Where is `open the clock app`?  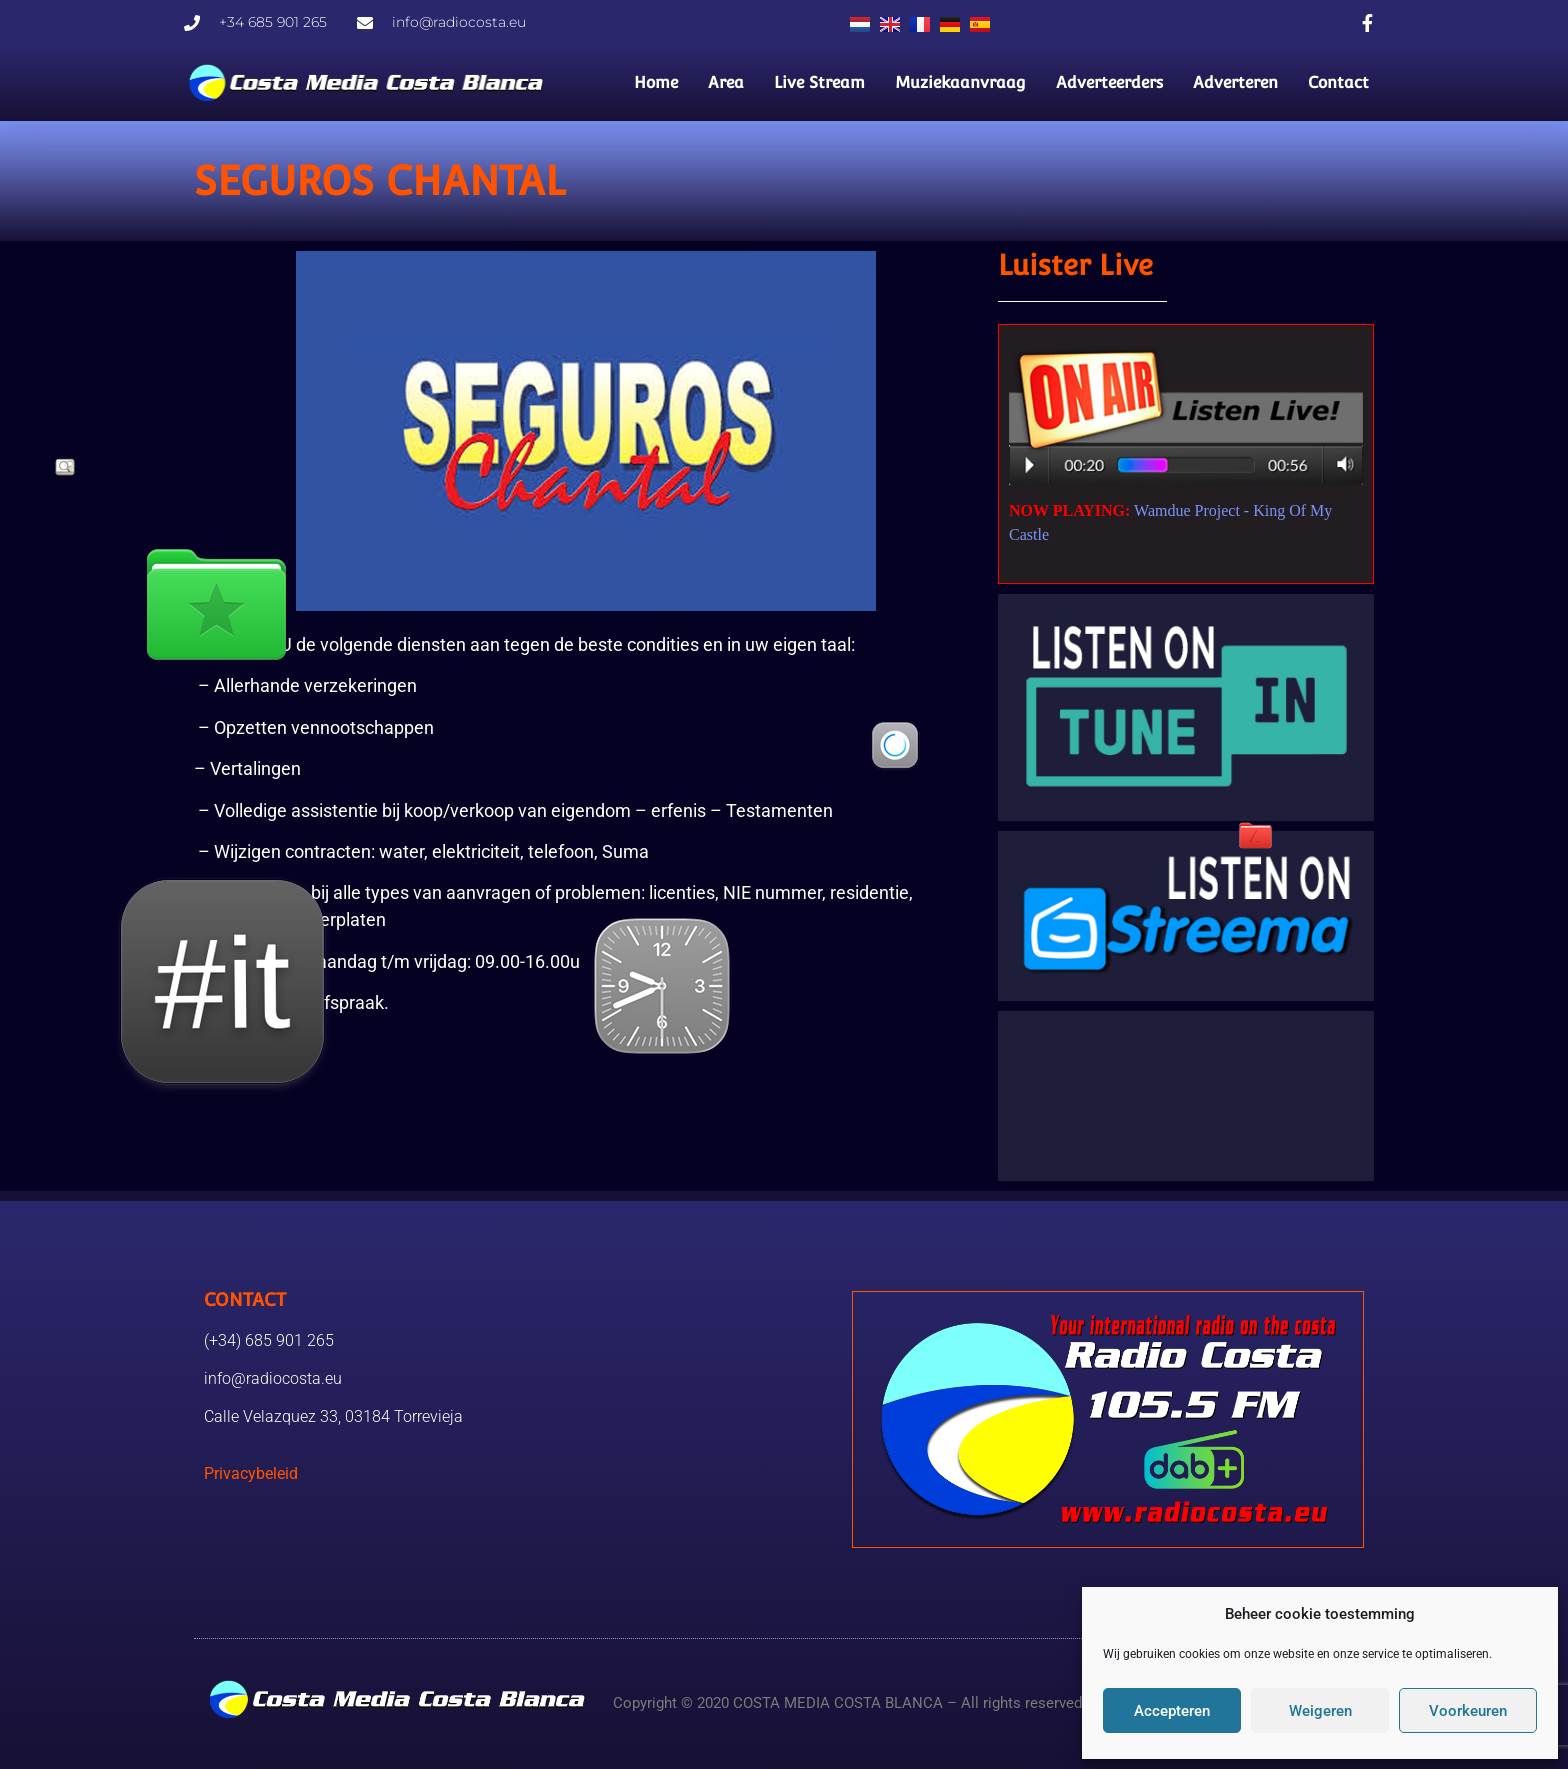 open the clock app is located at coordinates (662, 986).